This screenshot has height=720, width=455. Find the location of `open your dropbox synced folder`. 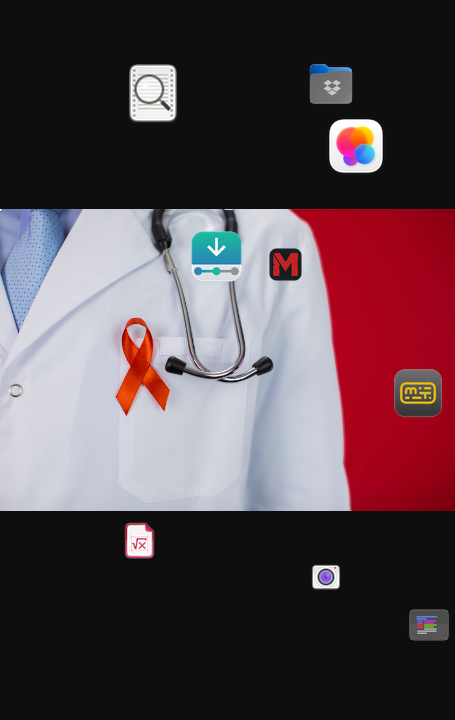

open your dropbox synced folder is located at coordinates (331, 84).